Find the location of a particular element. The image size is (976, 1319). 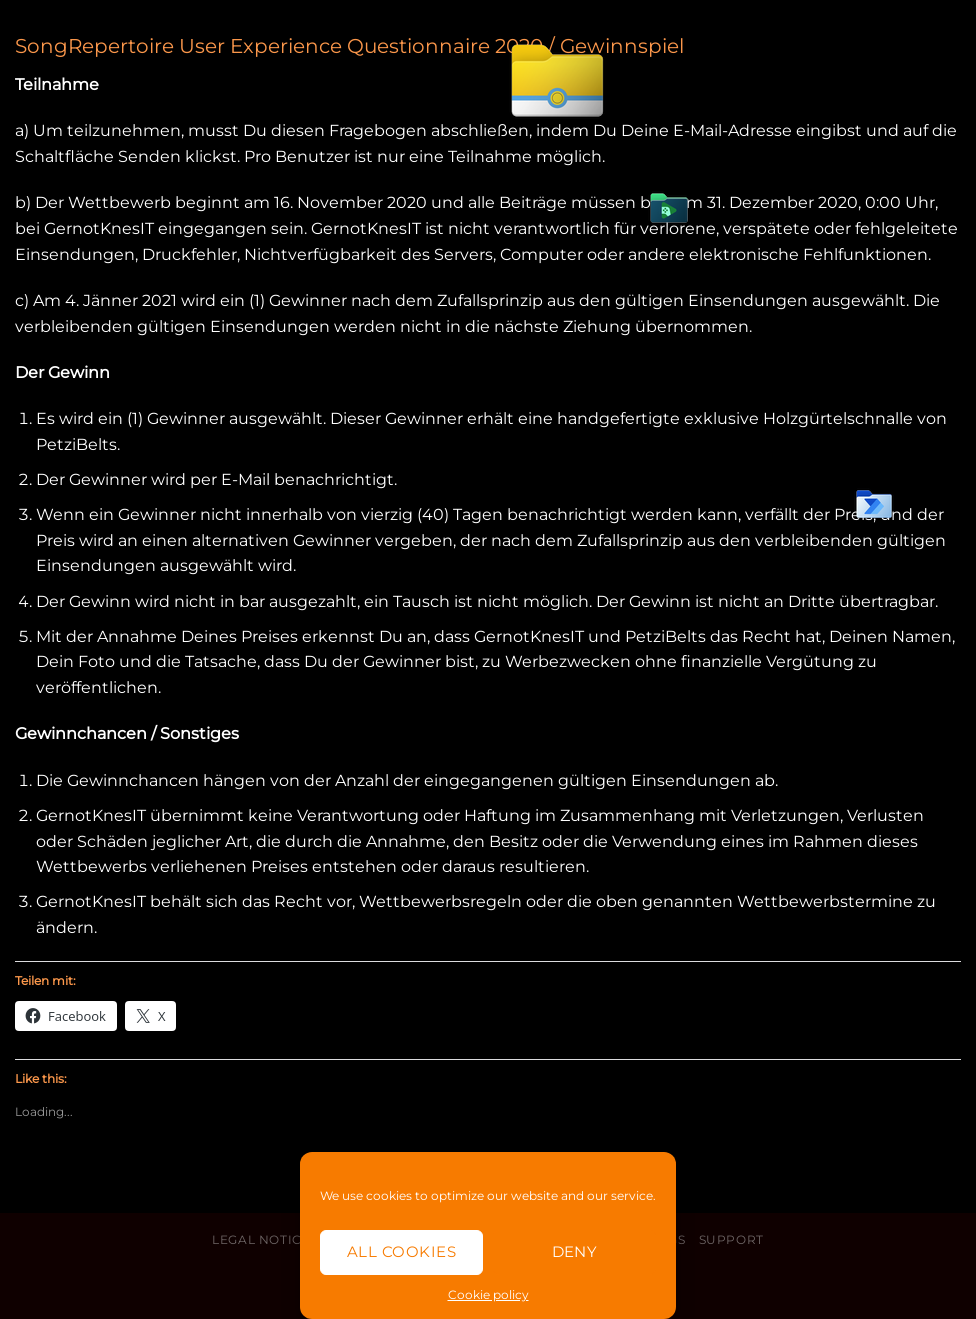

open Microsoft Power Automate project files is located at coordinates (874, 505).